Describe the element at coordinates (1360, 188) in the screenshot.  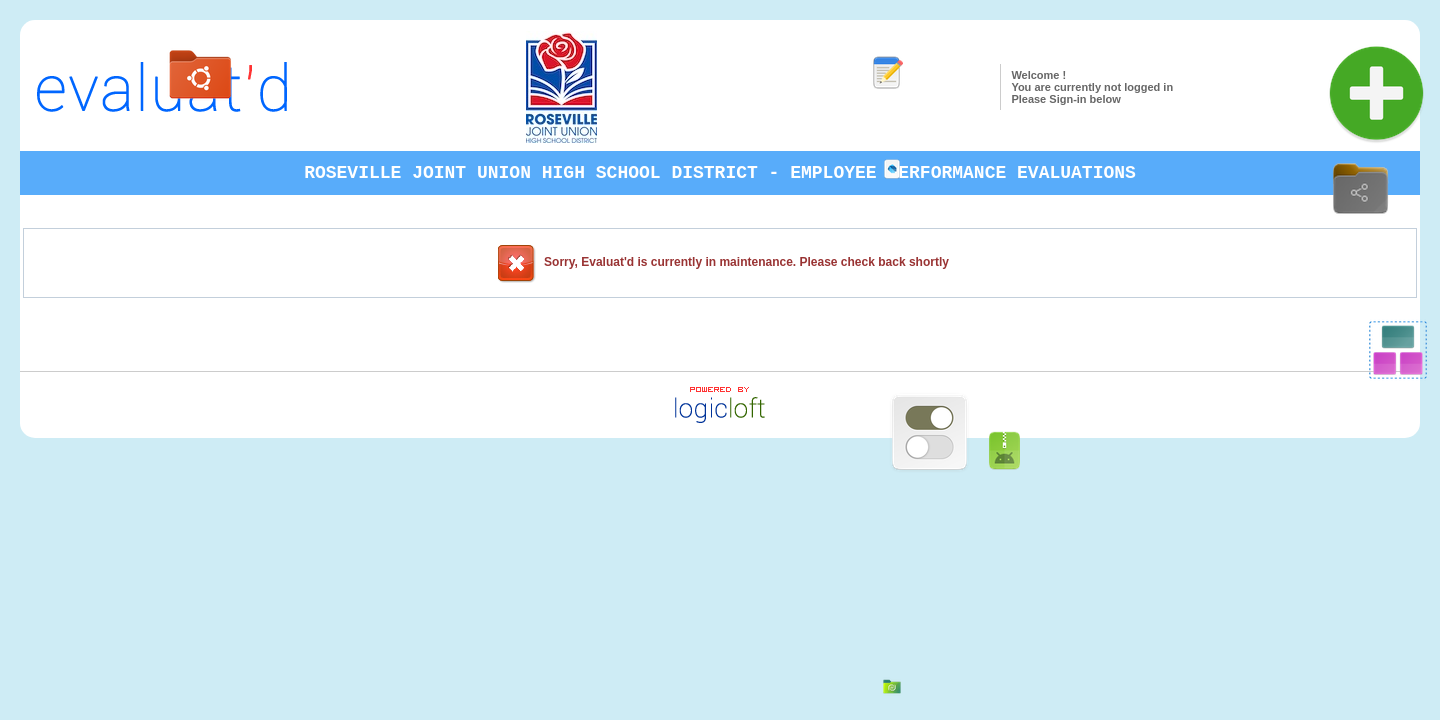
I see `access your public shared folder` at that location.